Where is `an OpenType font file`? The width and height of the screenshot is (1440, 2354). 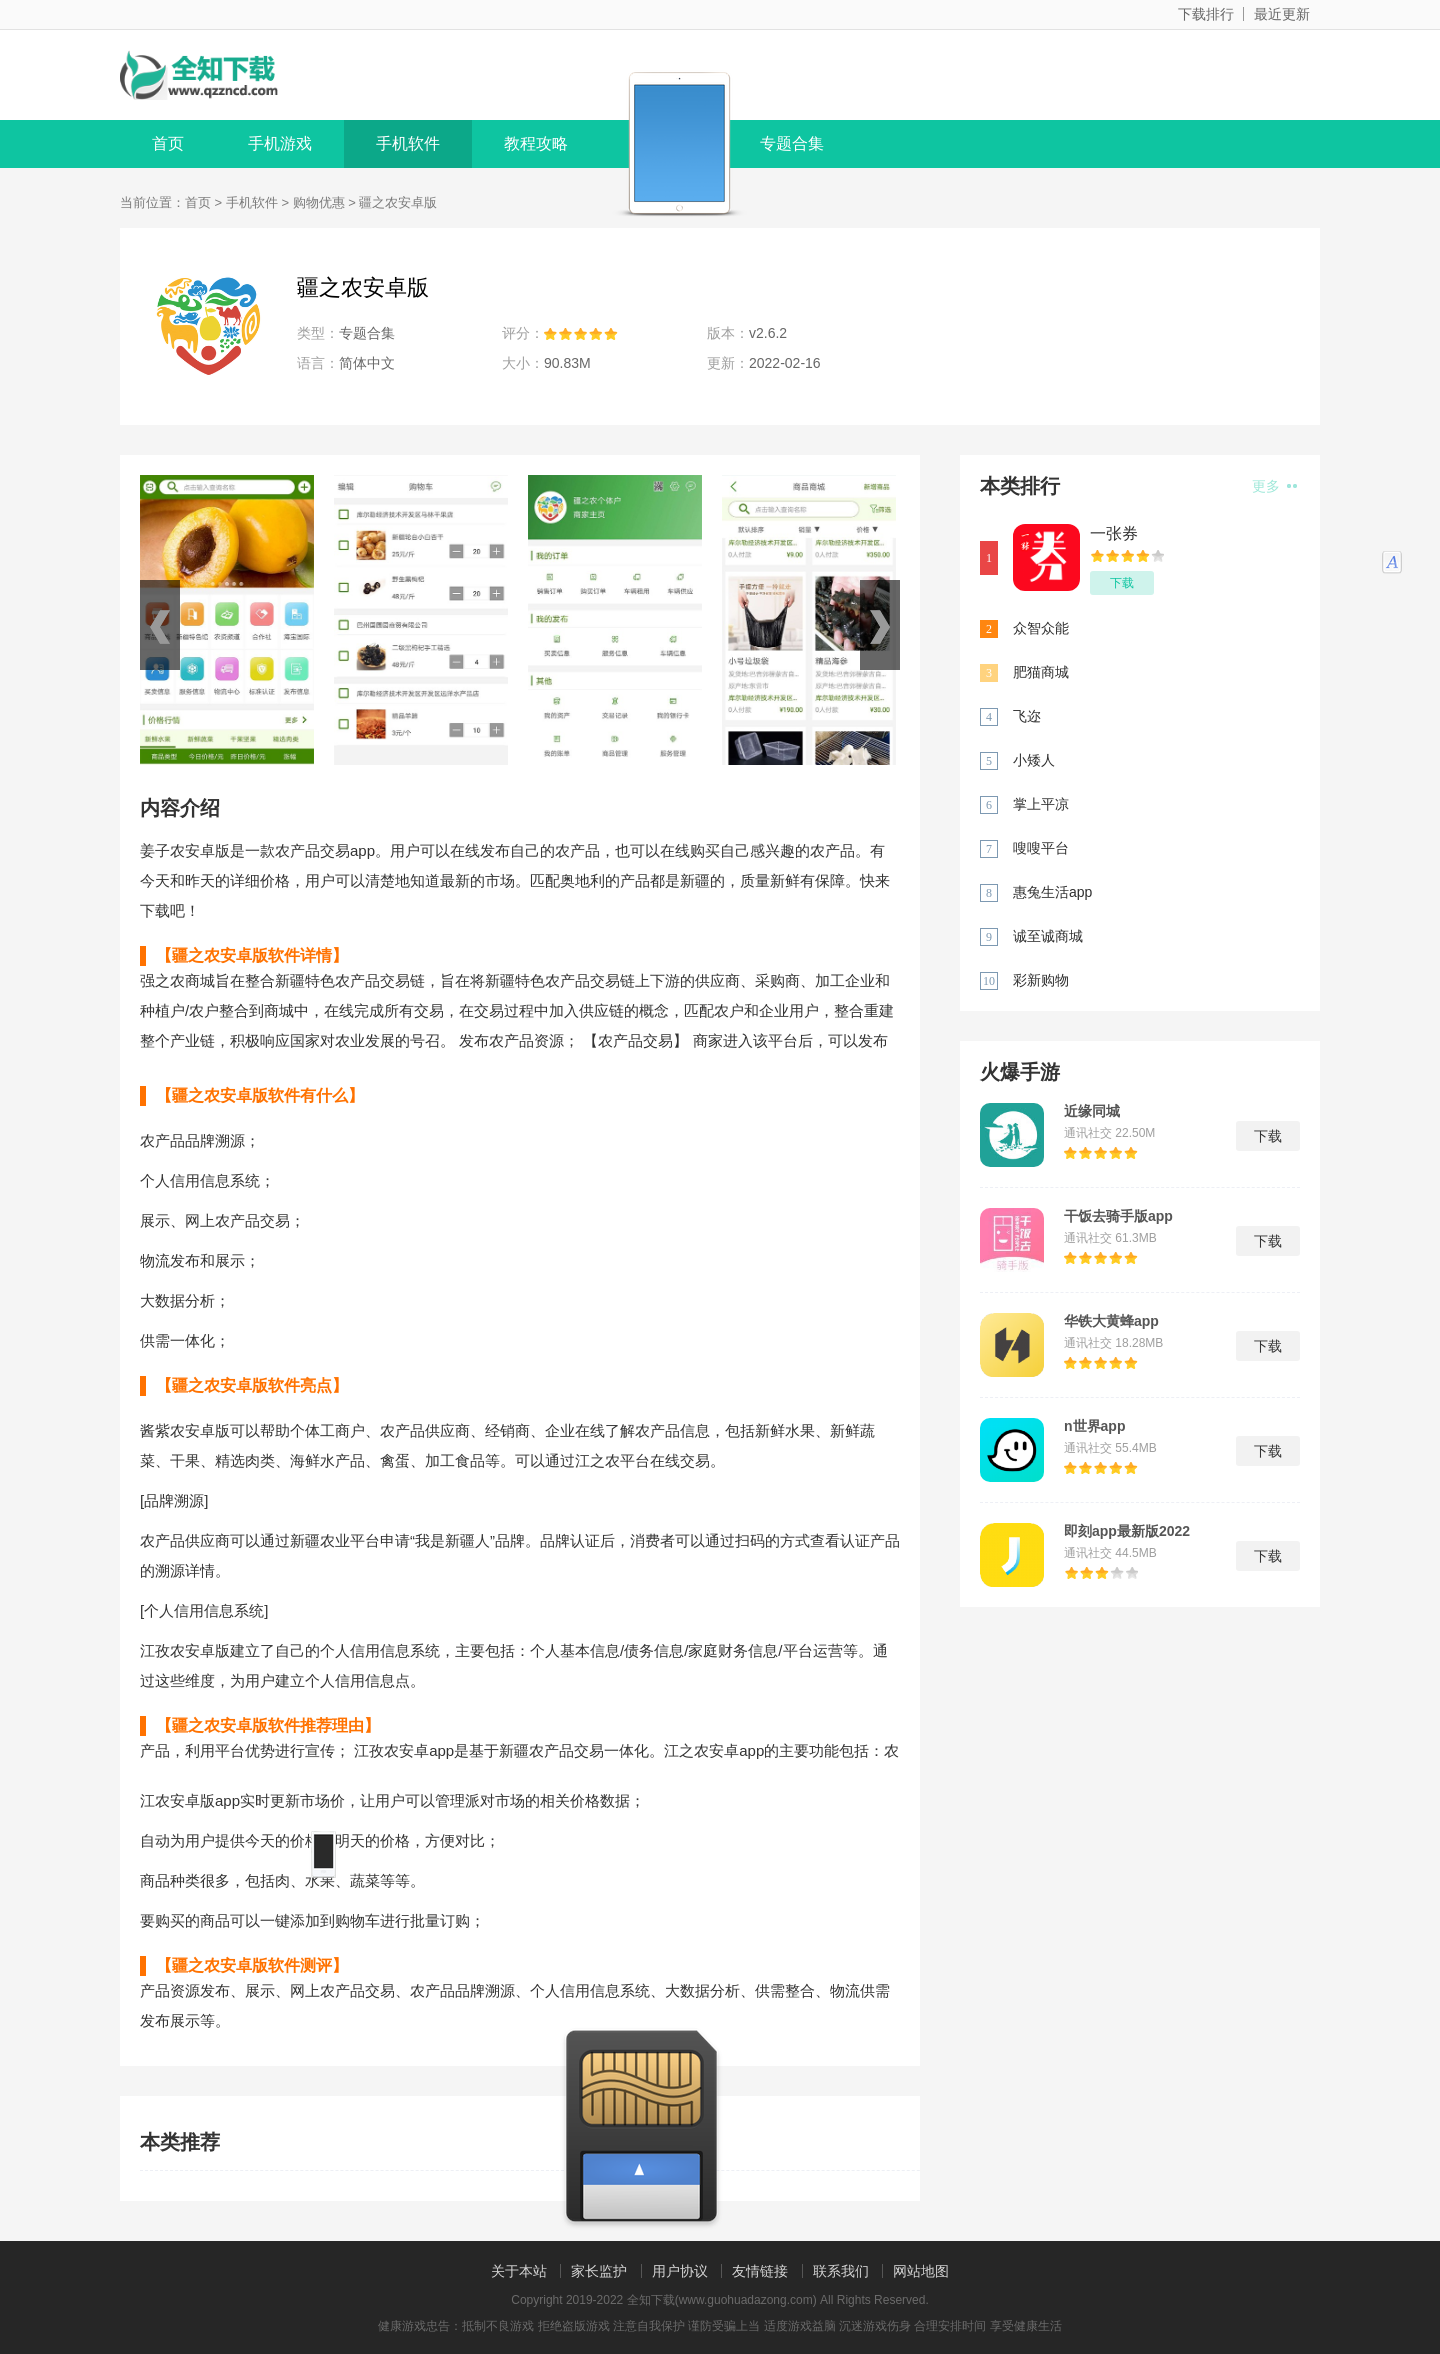
an OpenType font file is located at coordinates (1392, 562).